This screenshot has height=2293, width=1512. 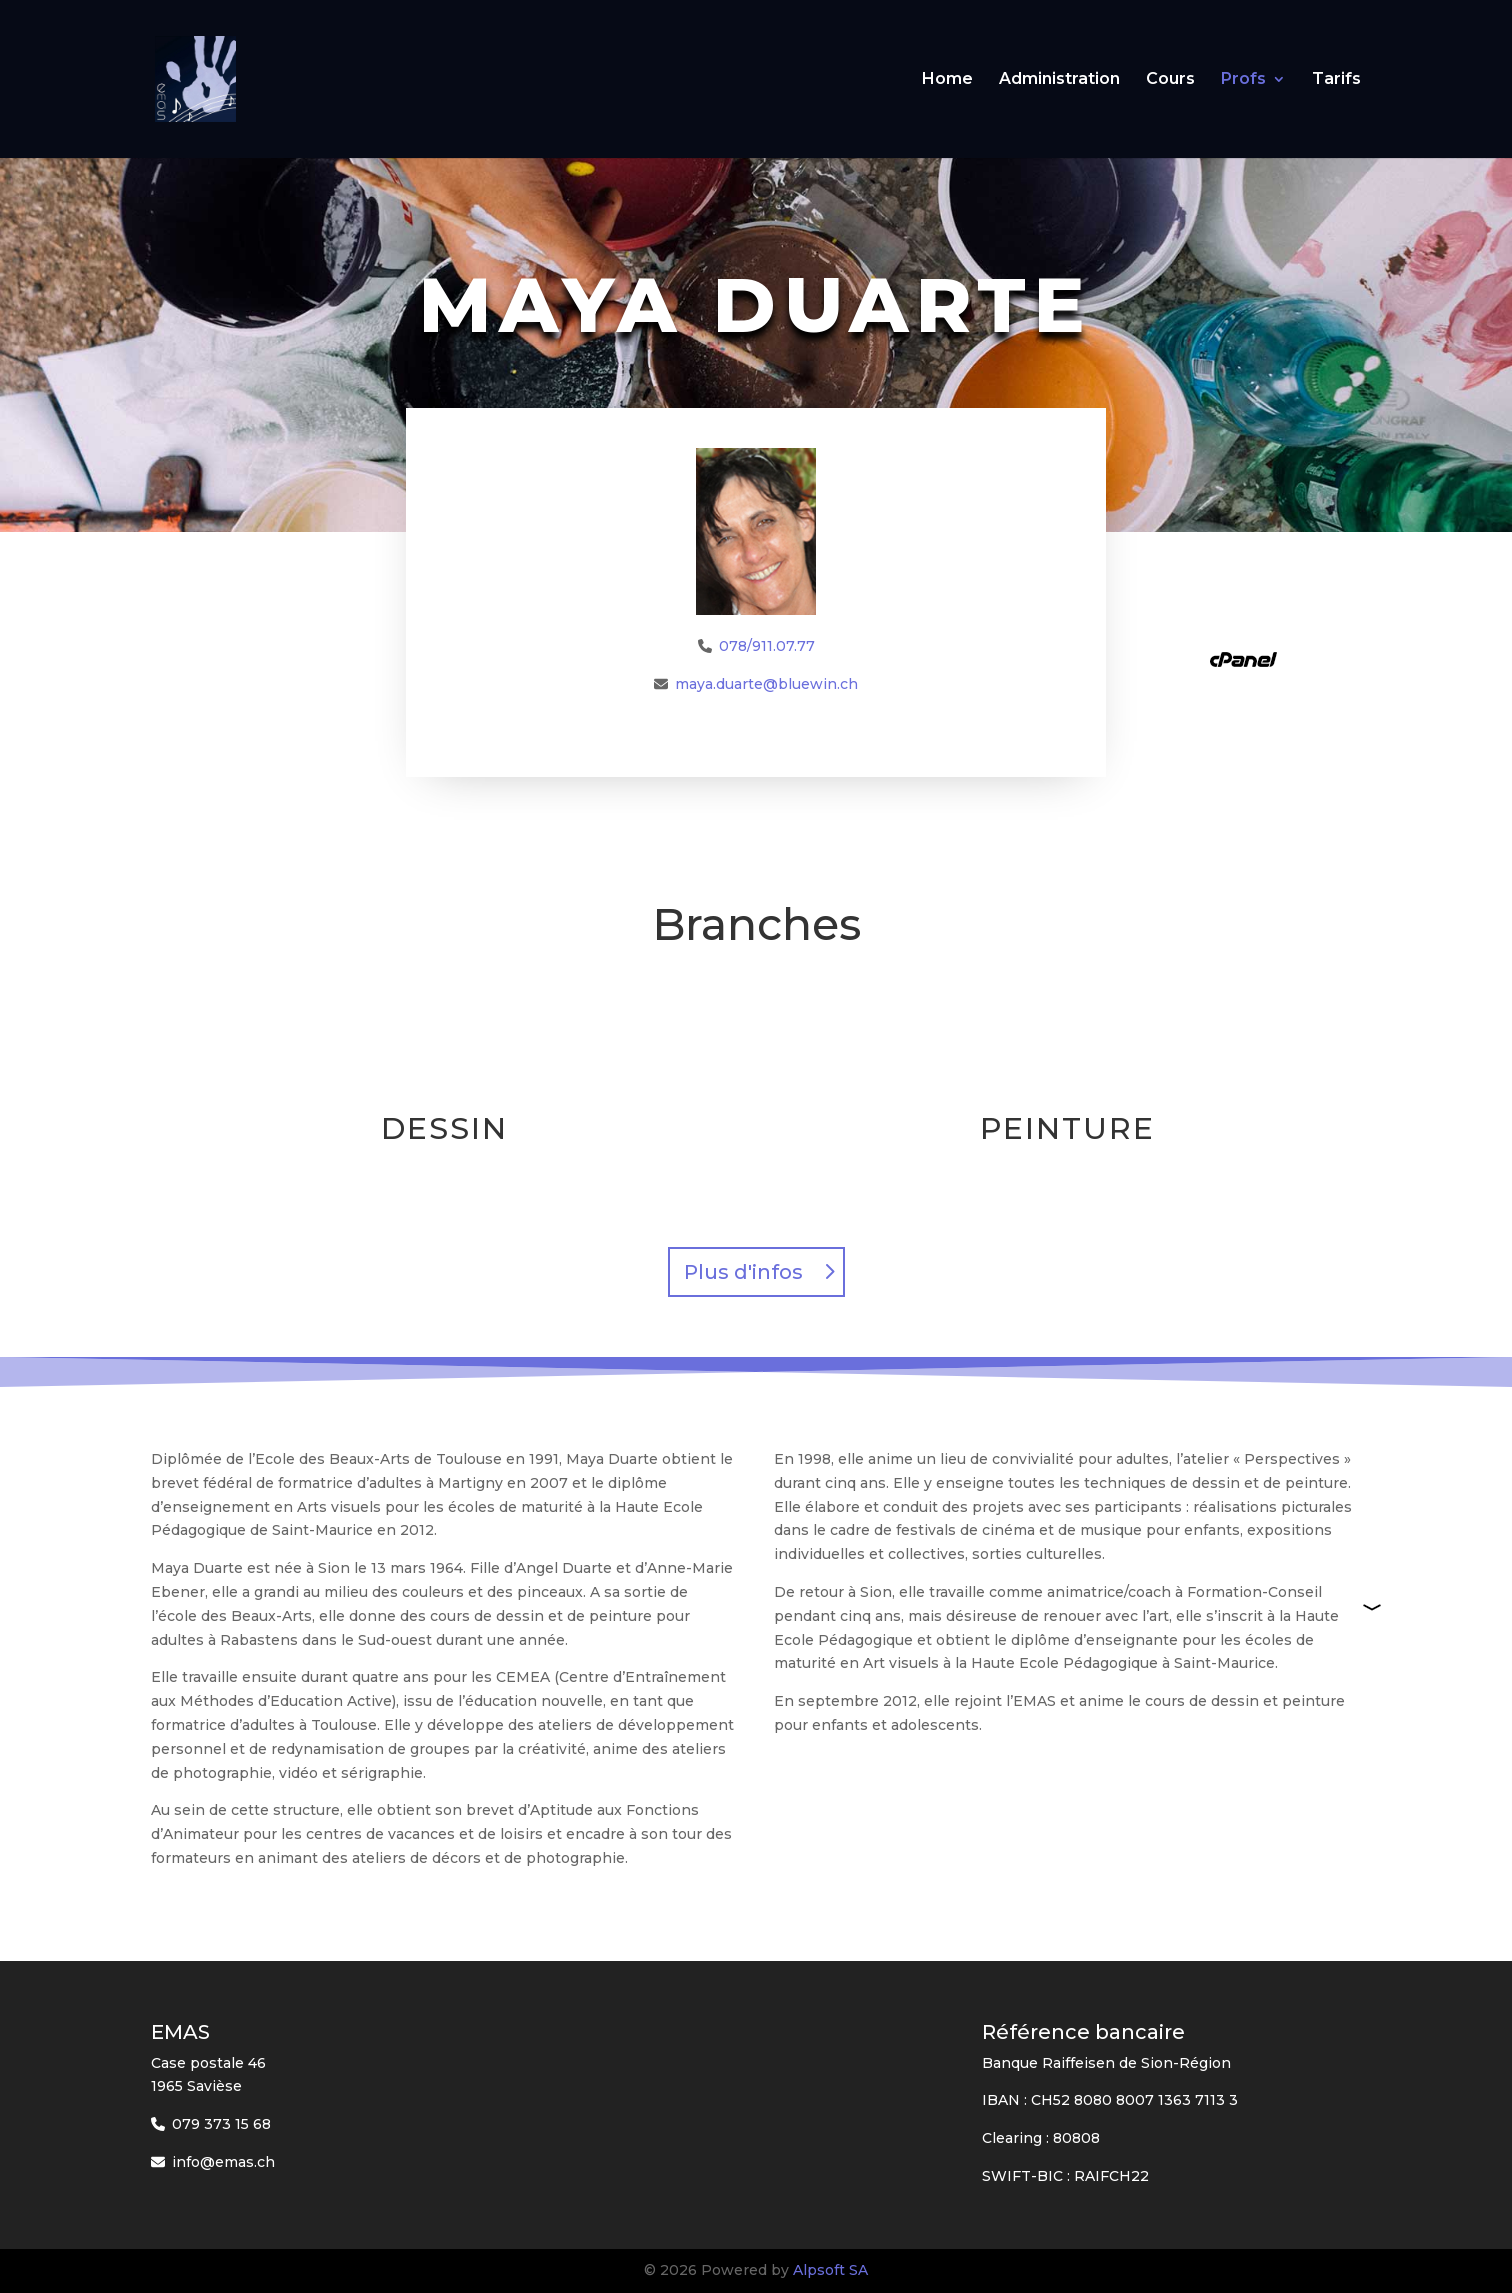 What do you see at coordinates (1243, 659) in the screenshot?
I see `access cPanel web hosting control panel` at bounding box center [1243, 659].